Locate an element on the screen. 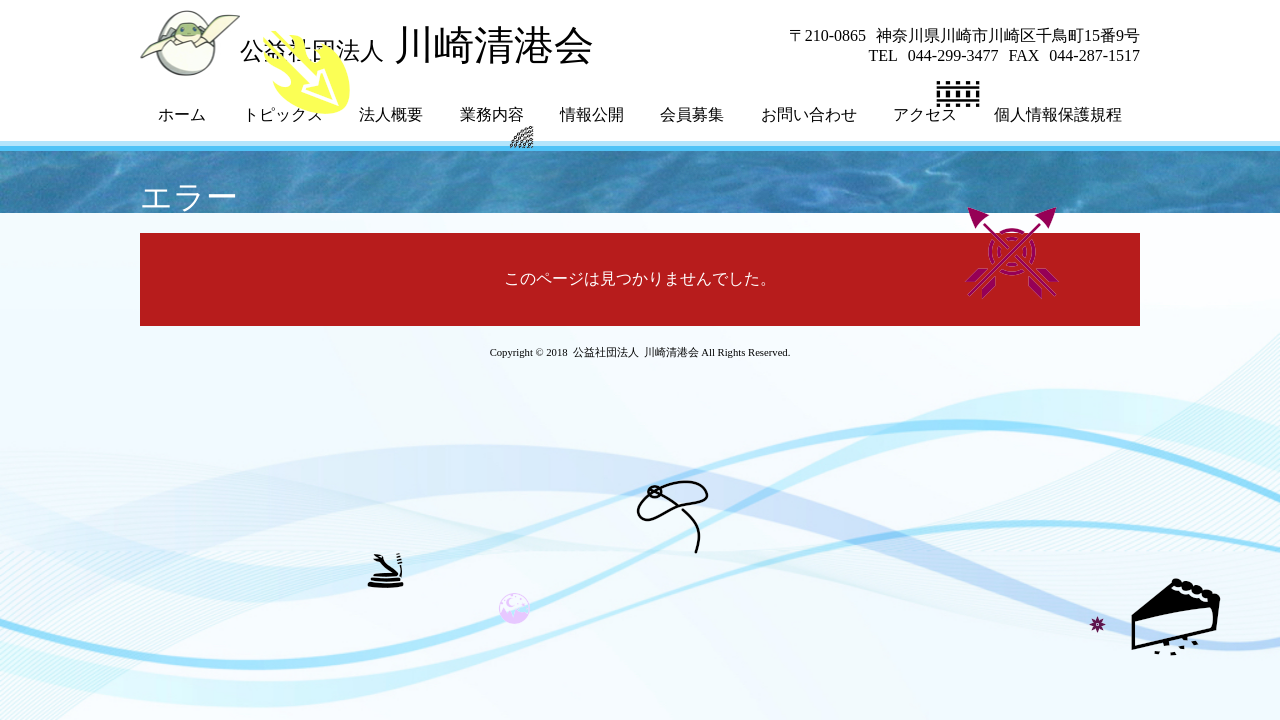 This screenshot has width=1280, height=720. toggle night mode or dark theme is located at coordinates (514, 608).